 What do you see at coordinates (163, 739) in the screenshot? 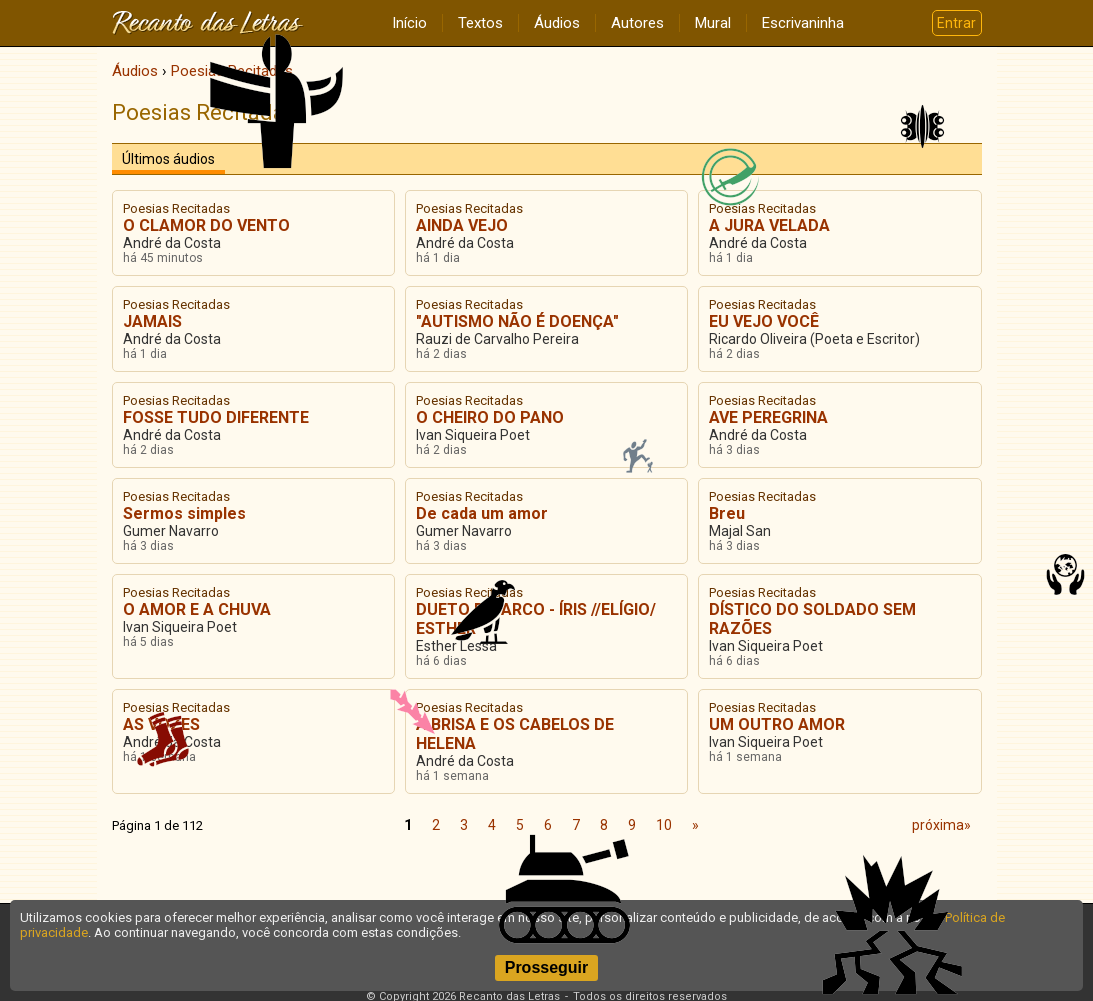
I see `browse socks or hosiery products` at bounding box center [163, 739].